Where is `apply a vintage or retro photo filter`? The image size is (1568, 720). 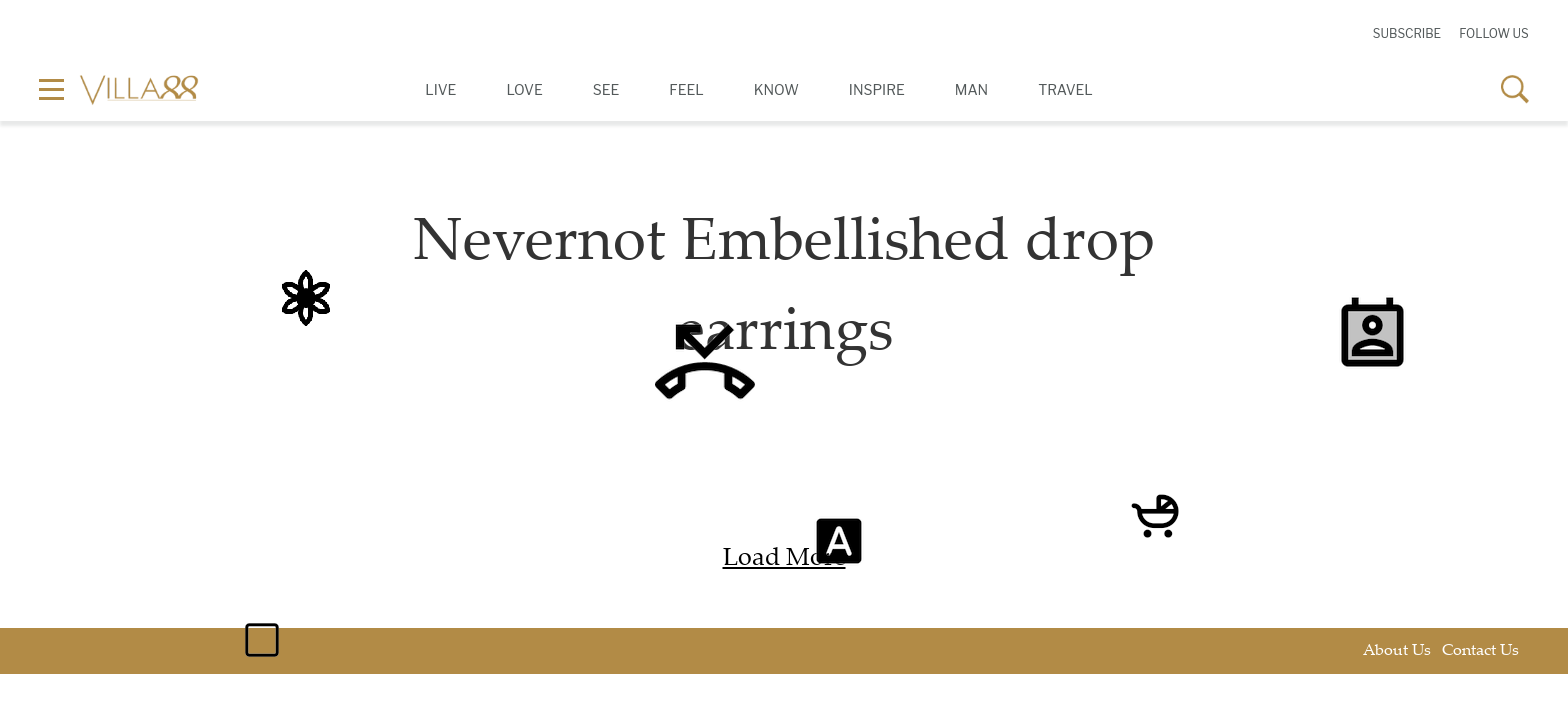 apply a vintage or retro photo filter is located at coordinates (306, 298).